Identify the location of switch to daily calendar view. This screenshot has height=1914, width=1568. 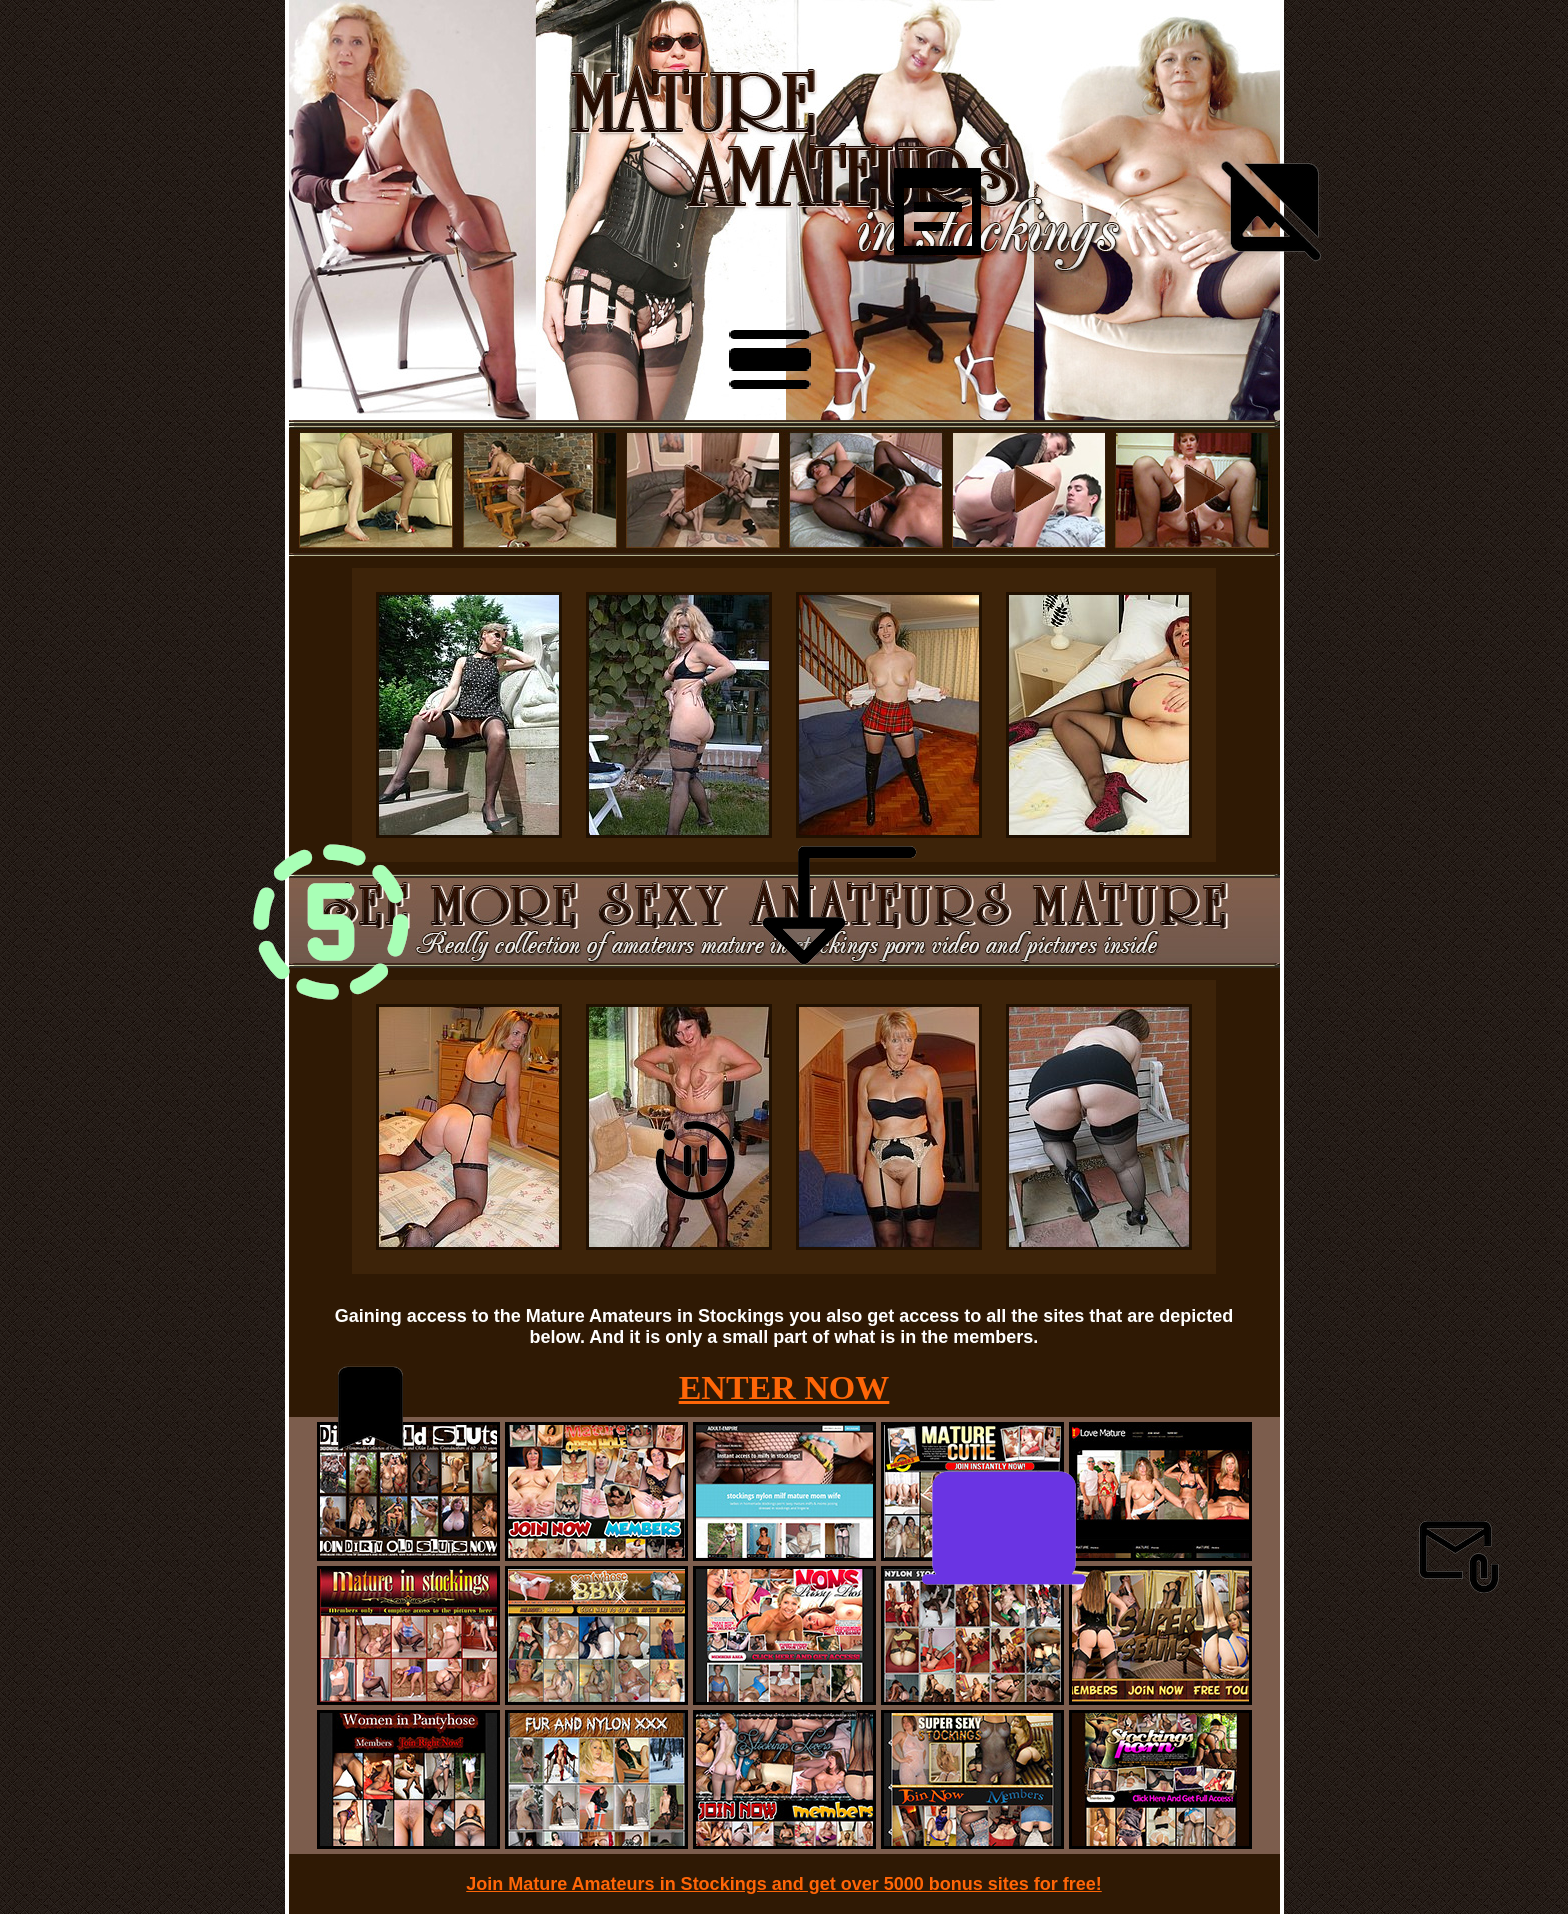
(770, 357).